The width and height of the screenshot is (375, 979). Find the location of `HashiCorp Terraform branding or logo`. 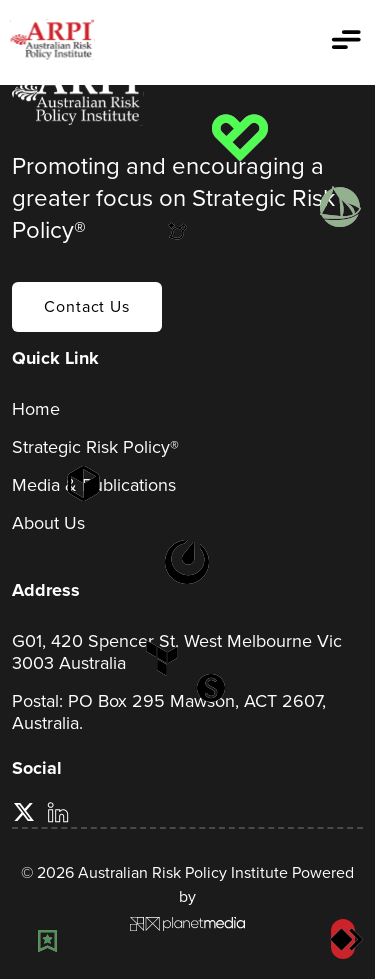

HashiCorp Terraform branding or logo is located at coordinates (162, 658).